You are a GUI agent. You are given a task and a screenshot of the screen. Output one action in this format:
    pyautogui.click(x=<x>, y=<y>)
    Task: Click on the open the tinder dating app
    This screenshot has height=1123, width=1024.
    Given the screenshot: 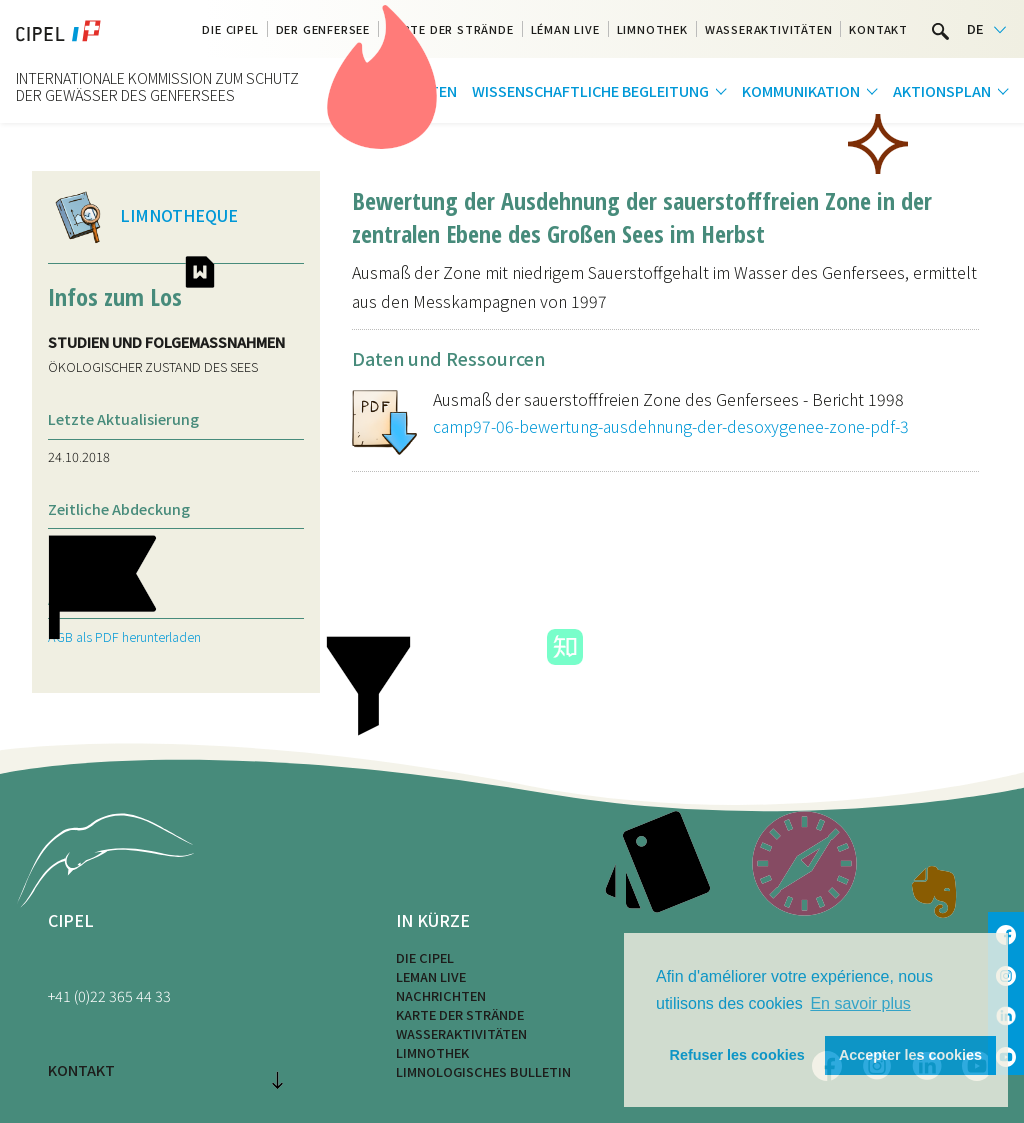 What is the action you would take?
    pyautogui.click(x=382, y=77)
    